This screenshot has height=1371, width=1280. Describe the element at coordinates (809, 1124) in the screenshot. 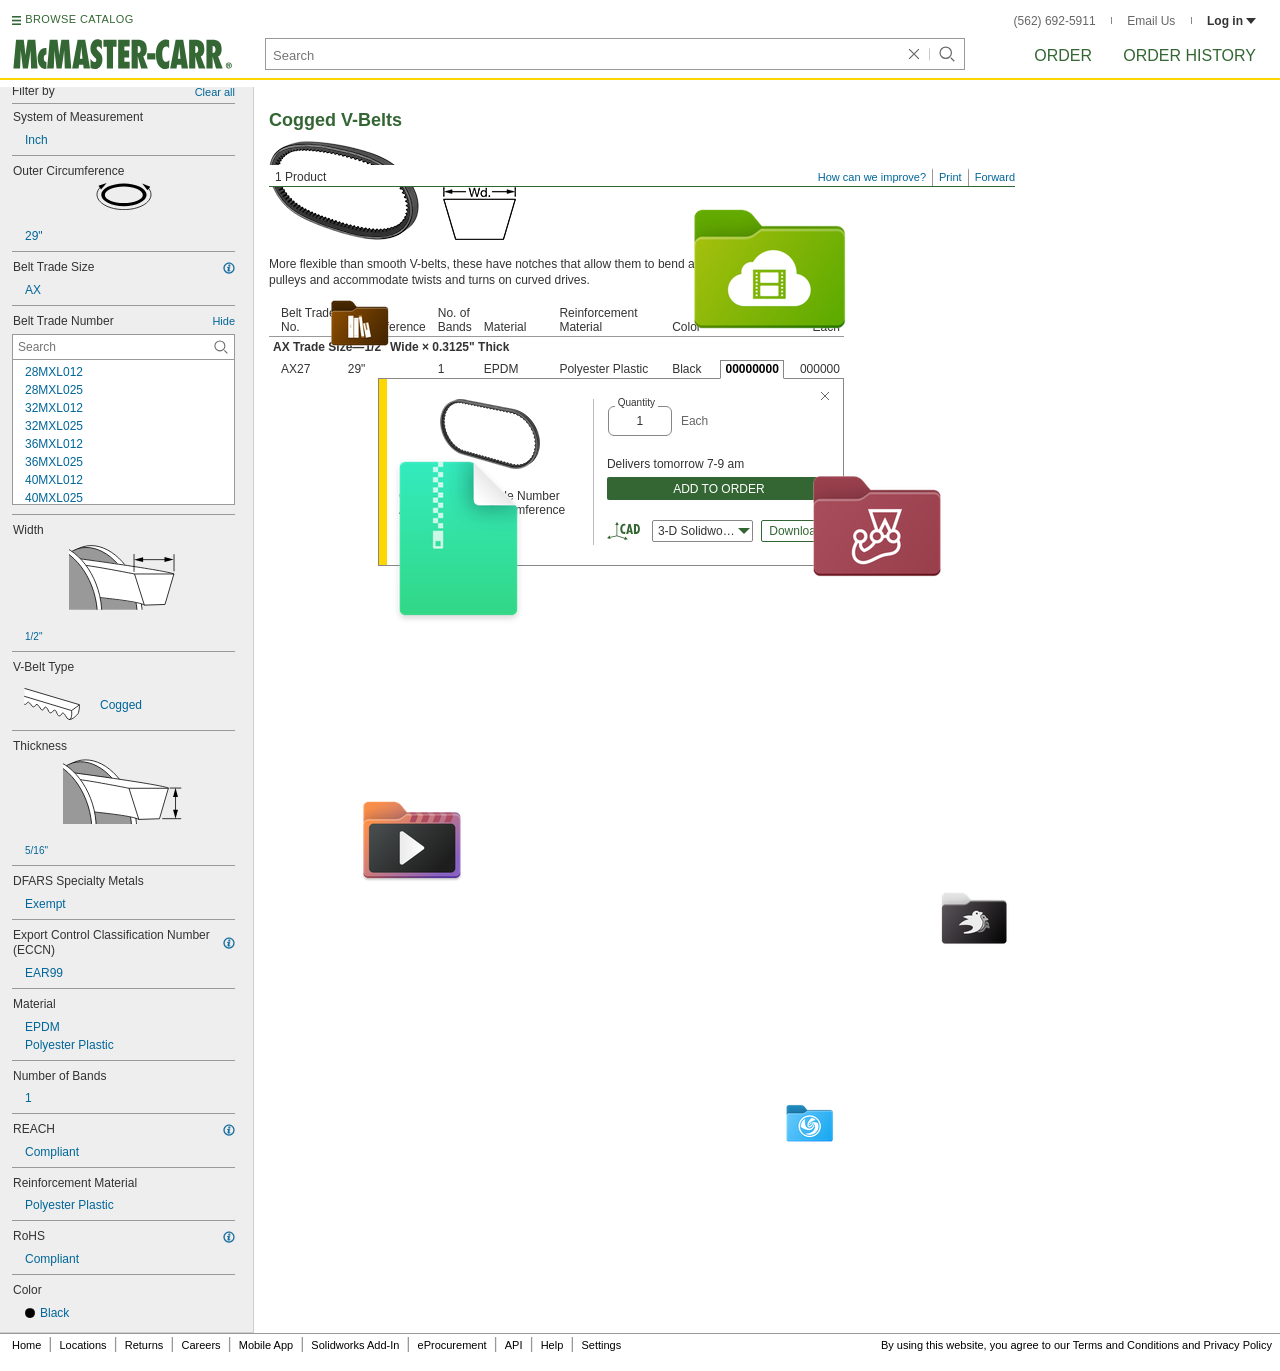

I see `open deepin OS system folder` at that location.